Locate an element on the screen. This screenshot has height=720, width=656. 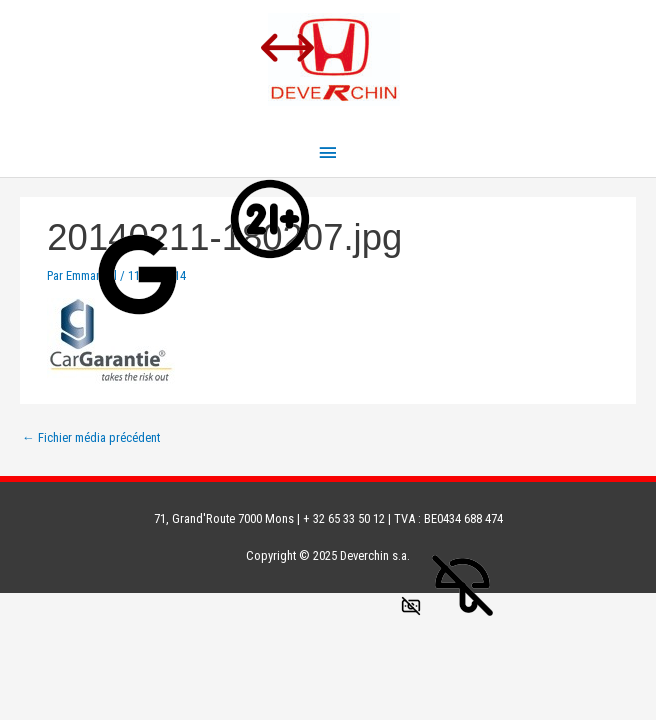
weather protection disabled is located at coordinates (462, 585).